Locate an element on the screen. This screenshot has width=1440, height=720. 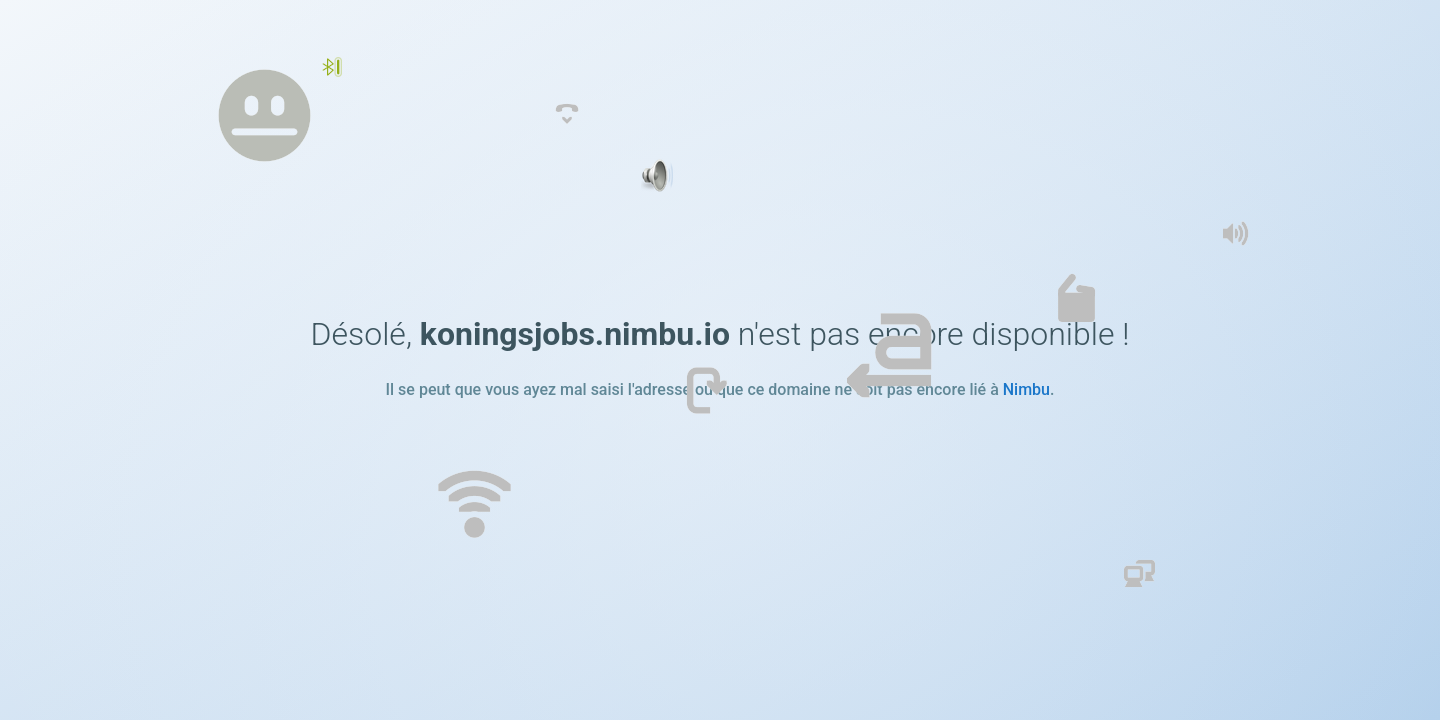
access network preferences and settings is located at coordinates (1139, 573).